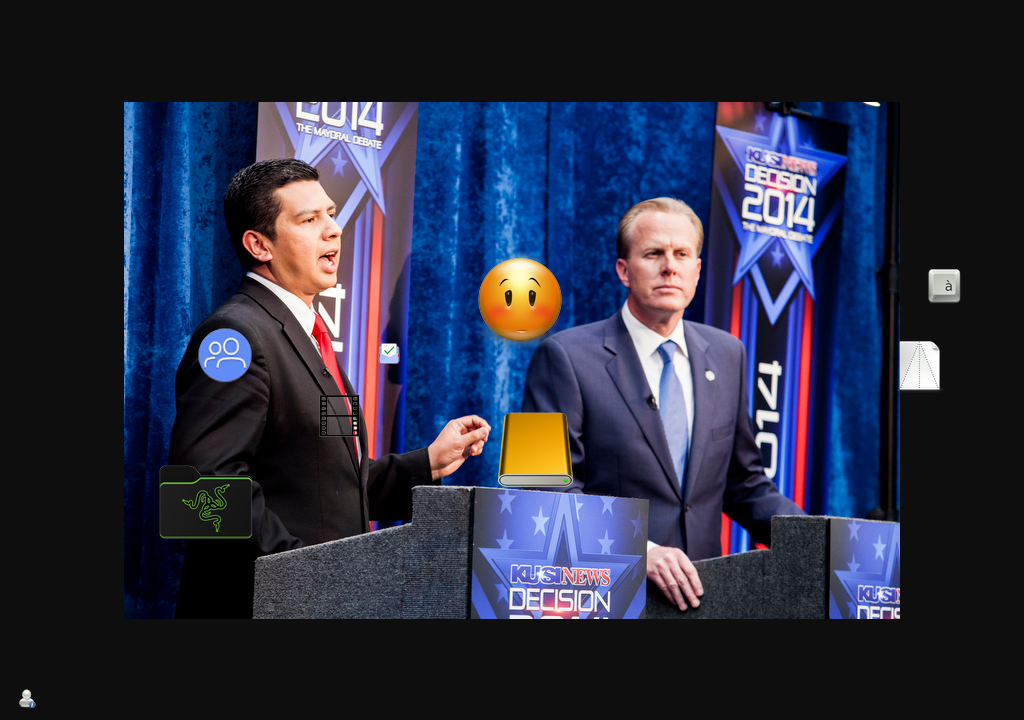 The height and width of the screenshot is (720, 1024). What do you see at coordinates (389, 354) in the screenshot?
I see `mark email as not junk or spam` at bounding box center [389, 354].